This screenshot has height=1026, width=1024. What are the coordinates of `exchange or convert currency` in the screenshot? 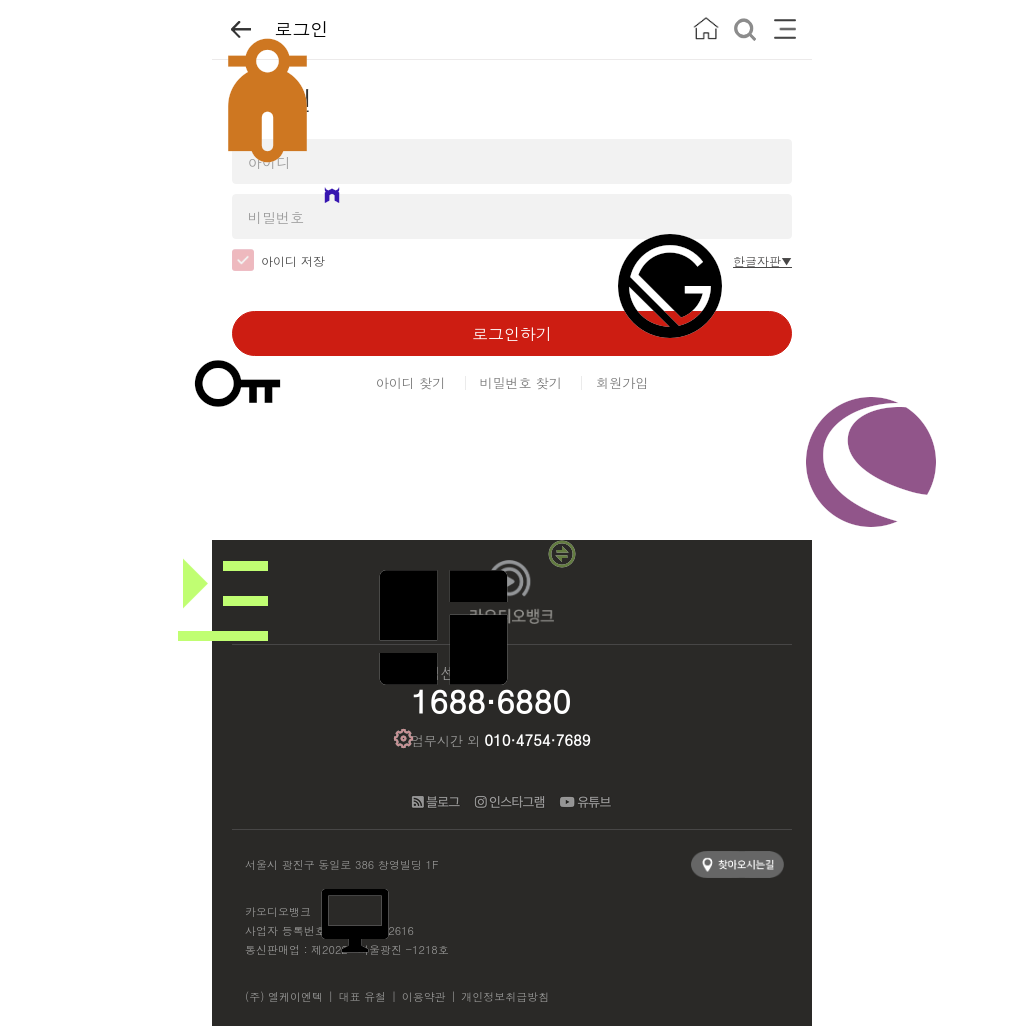 It's located at (562, 554).